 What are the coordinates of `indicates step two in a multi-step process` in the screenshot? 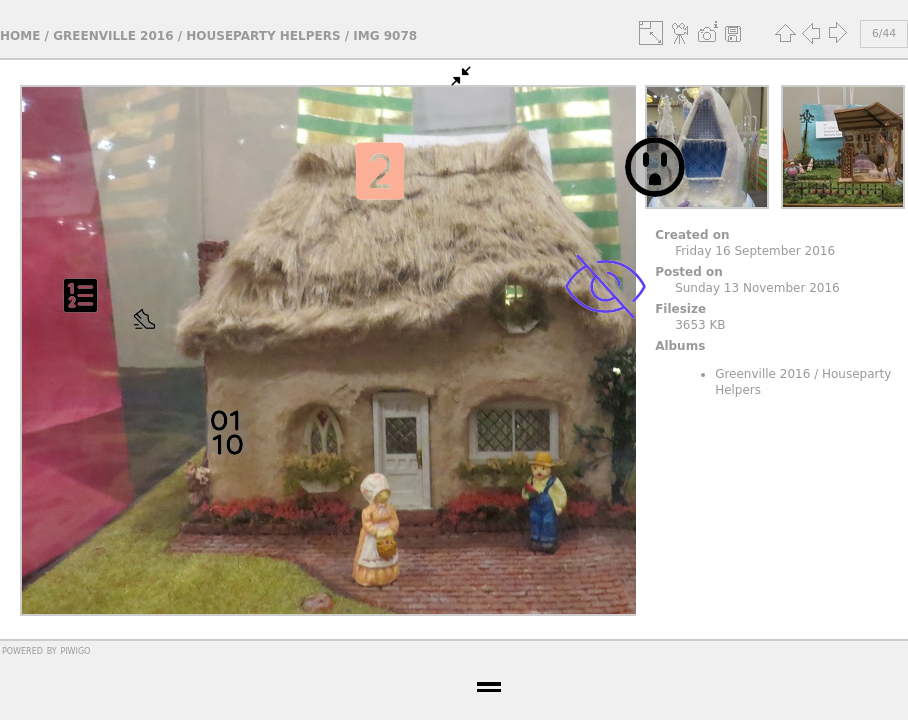 It's located at (380, 171).